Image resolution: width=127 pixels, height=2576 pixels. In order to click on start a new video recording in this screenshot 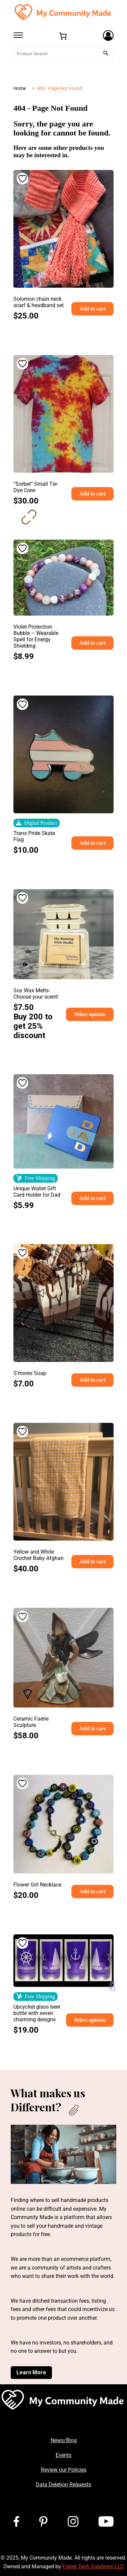, I will do `click(25, 964)`.